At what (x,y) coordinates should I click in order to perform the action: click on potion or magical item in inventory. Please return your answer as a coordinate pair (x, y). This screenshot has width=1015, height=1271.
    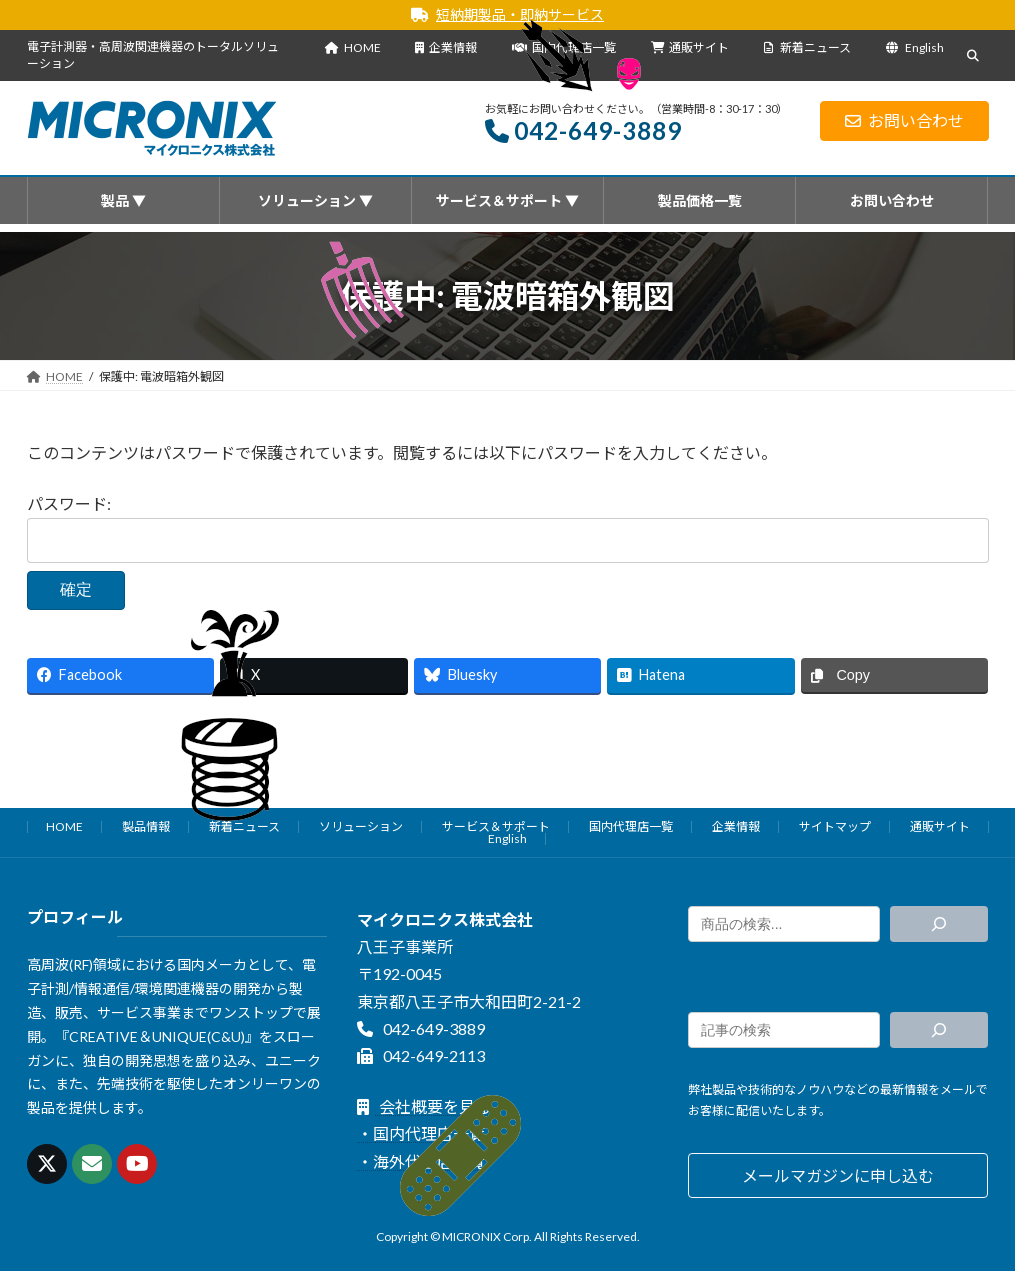
    Looking at the image, I should click on (235, 653).